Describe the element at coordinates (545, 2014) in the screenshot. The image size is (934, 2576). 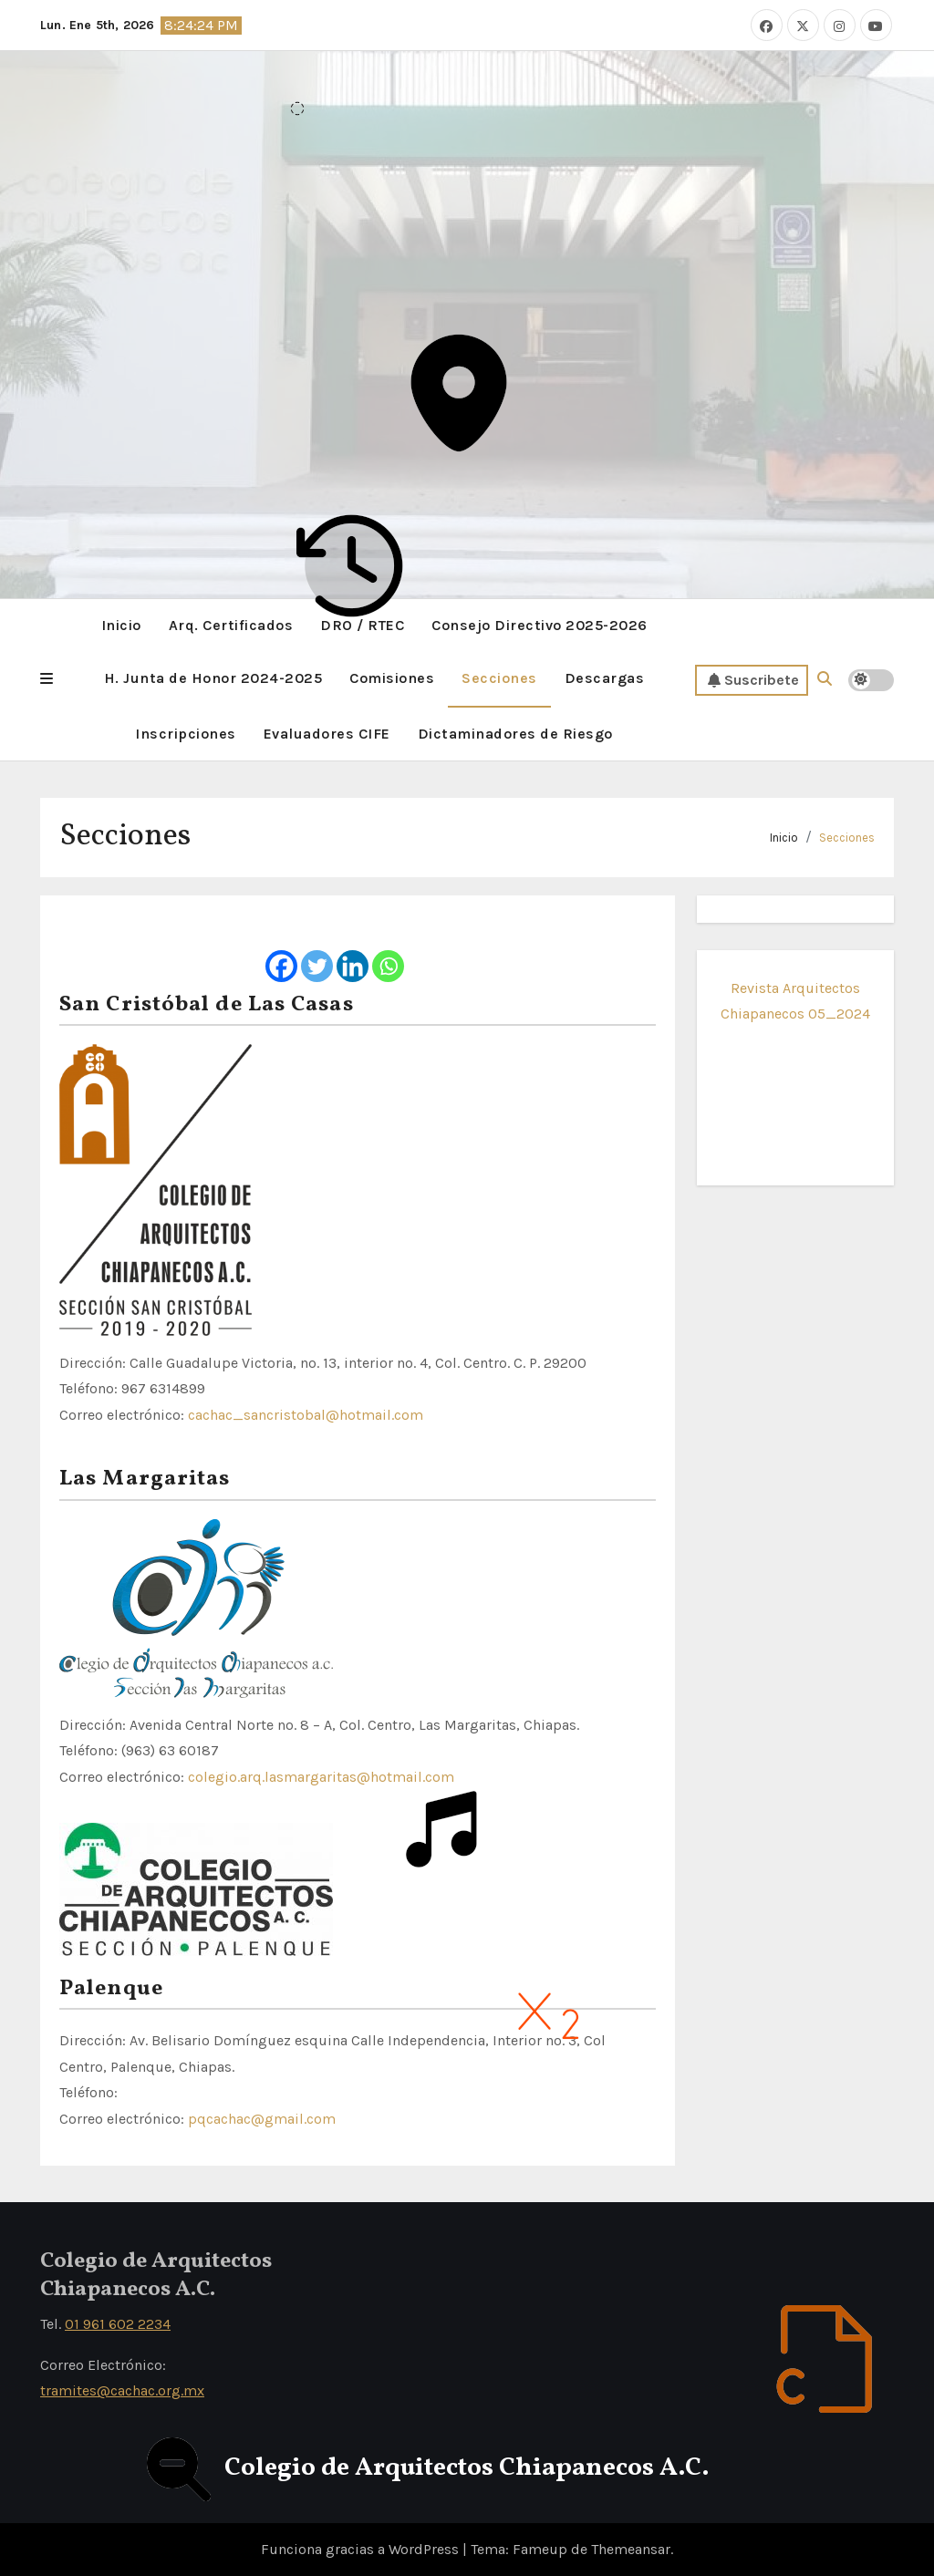
I see `format text as subscript` at that location.